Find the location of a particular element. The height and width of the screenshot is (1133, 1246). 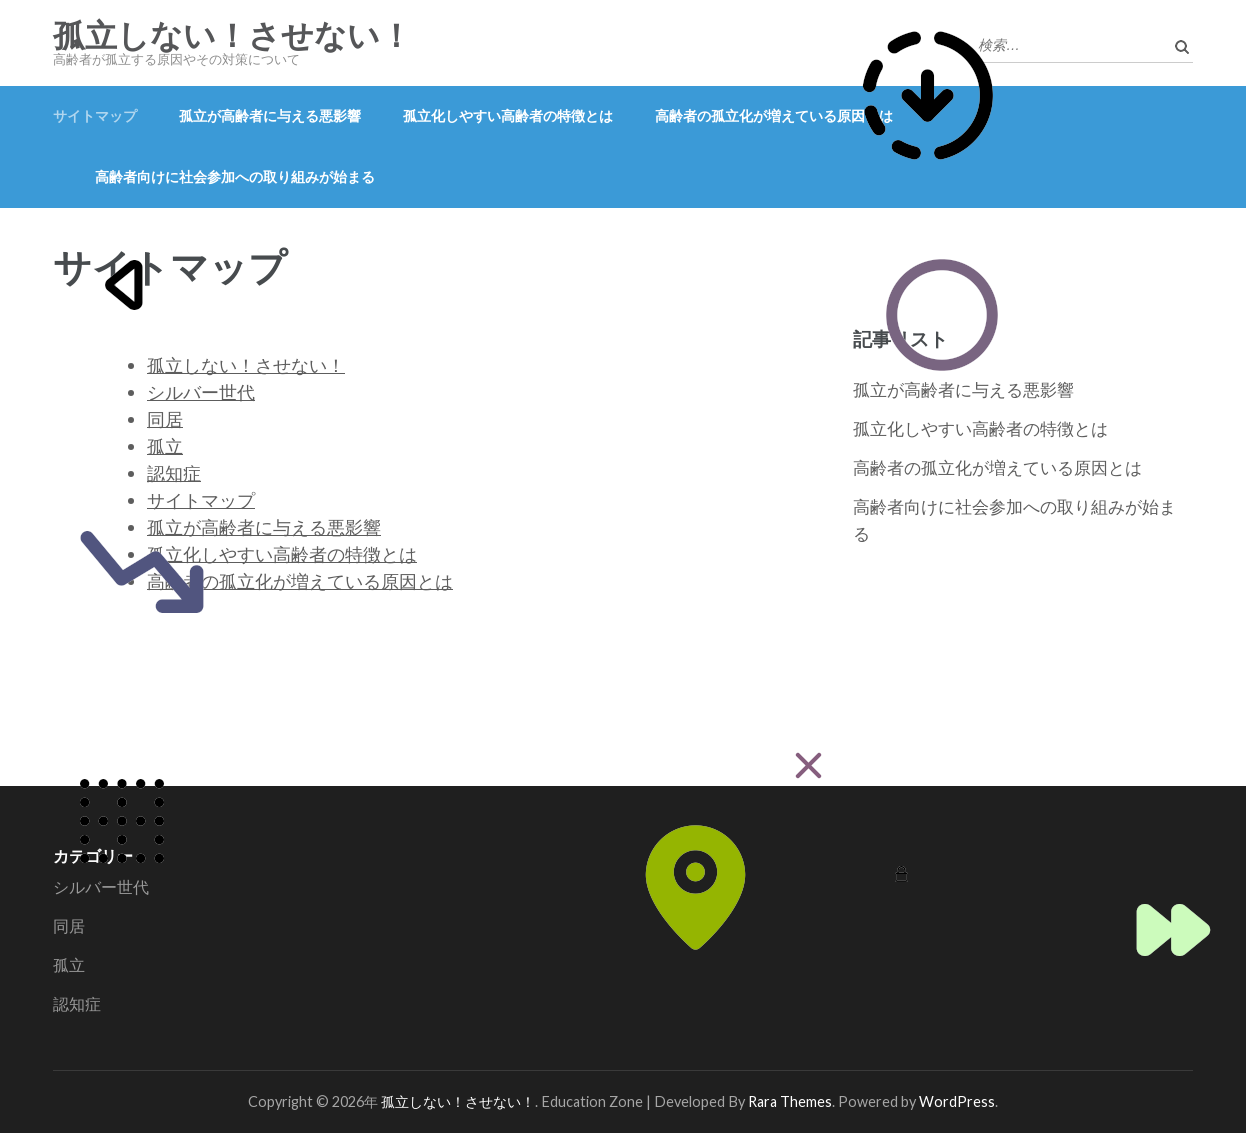

skip to the next track is located at coordinates (1169, 930).